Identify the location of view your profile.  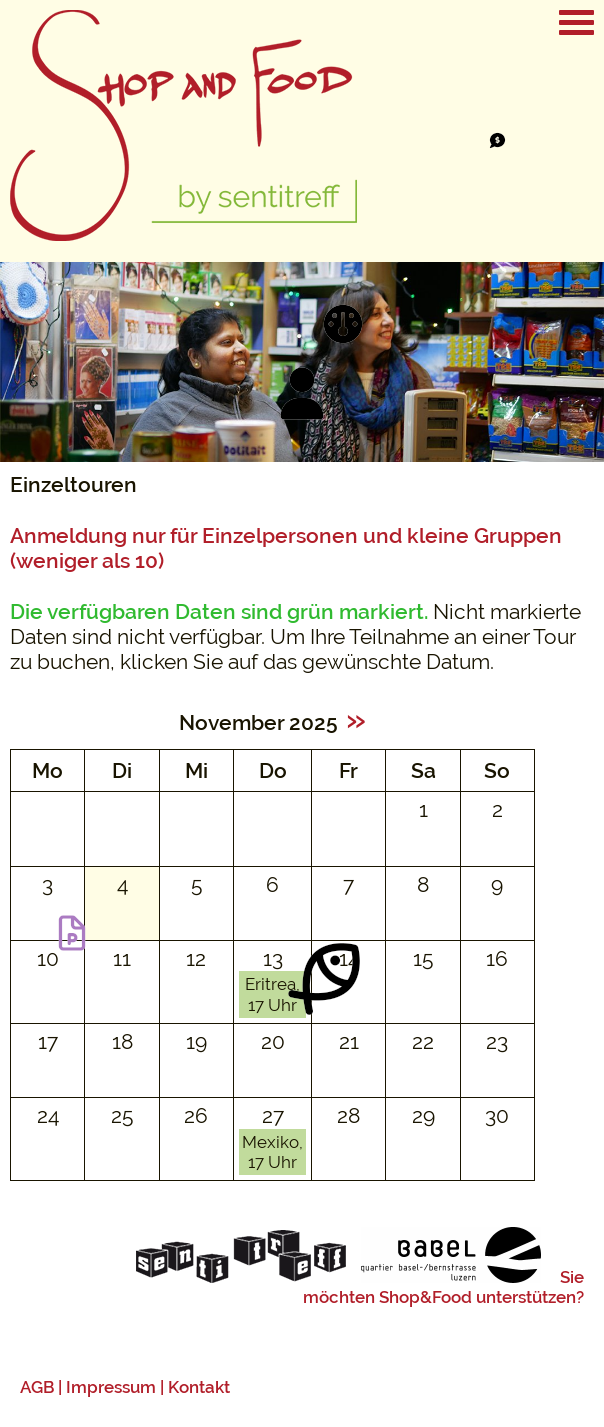
(302, 393).